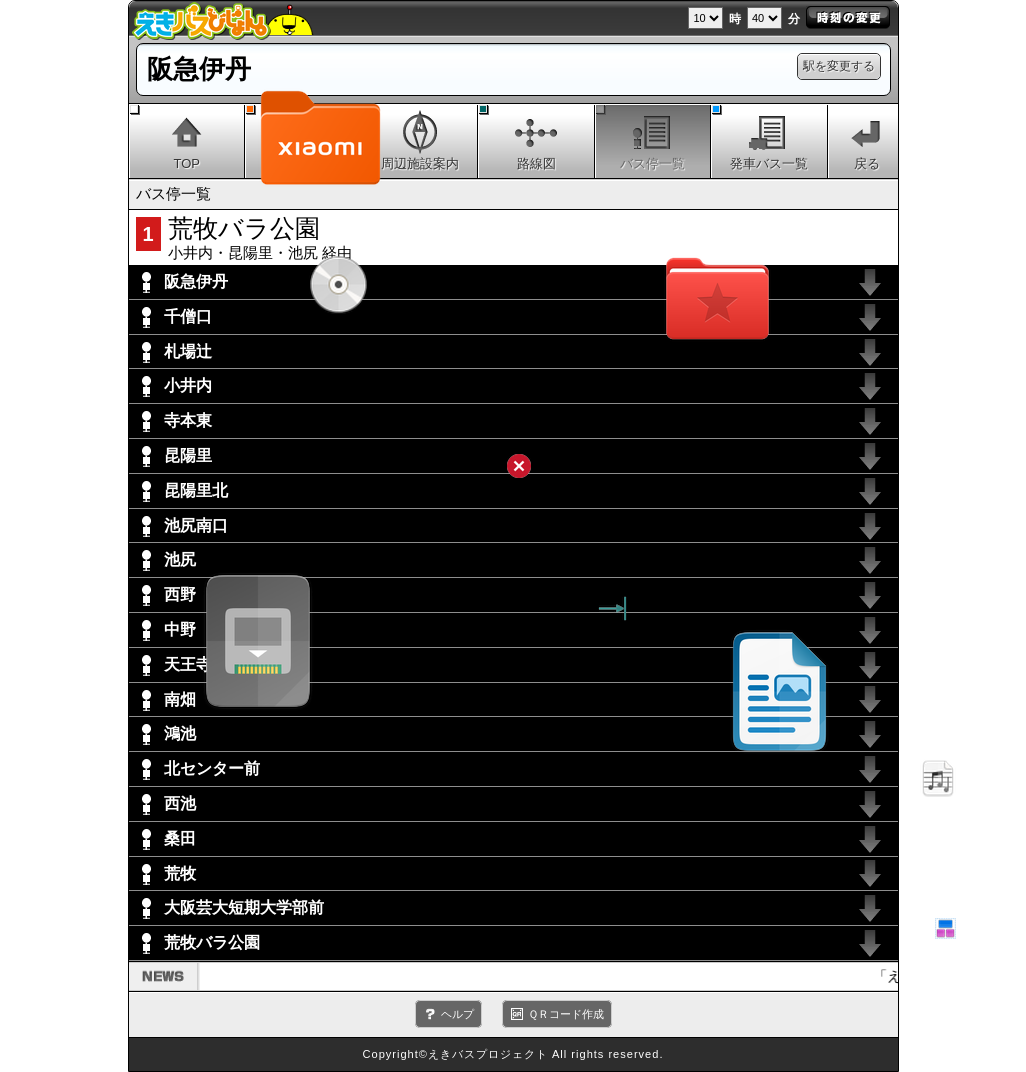 The image size is (1026, 1072). What do you see at coordinates (779, 691) in the screenshot?
I see `libreoffice writer document template file` at bounding box center [779, 691].